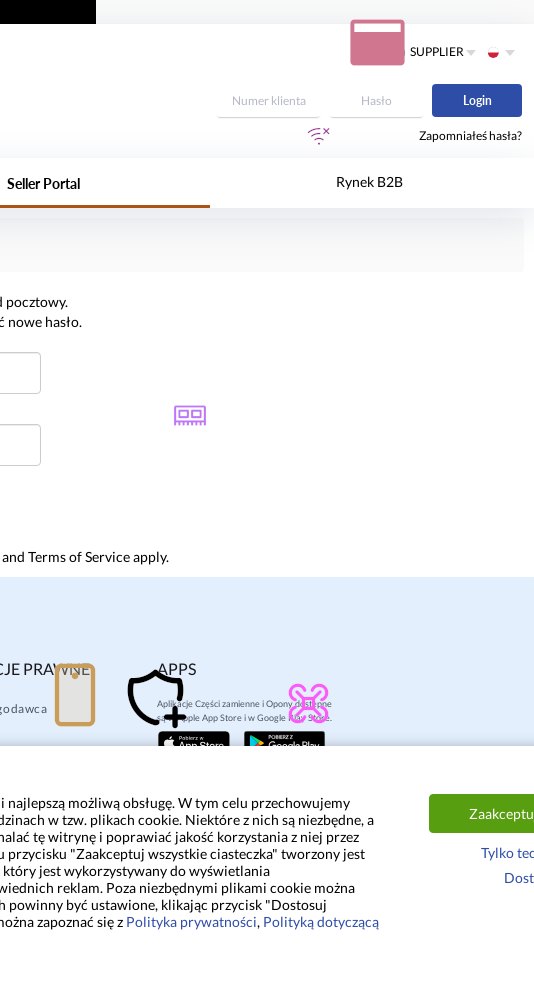  I want to click on add new security protection, so click(155, 697).